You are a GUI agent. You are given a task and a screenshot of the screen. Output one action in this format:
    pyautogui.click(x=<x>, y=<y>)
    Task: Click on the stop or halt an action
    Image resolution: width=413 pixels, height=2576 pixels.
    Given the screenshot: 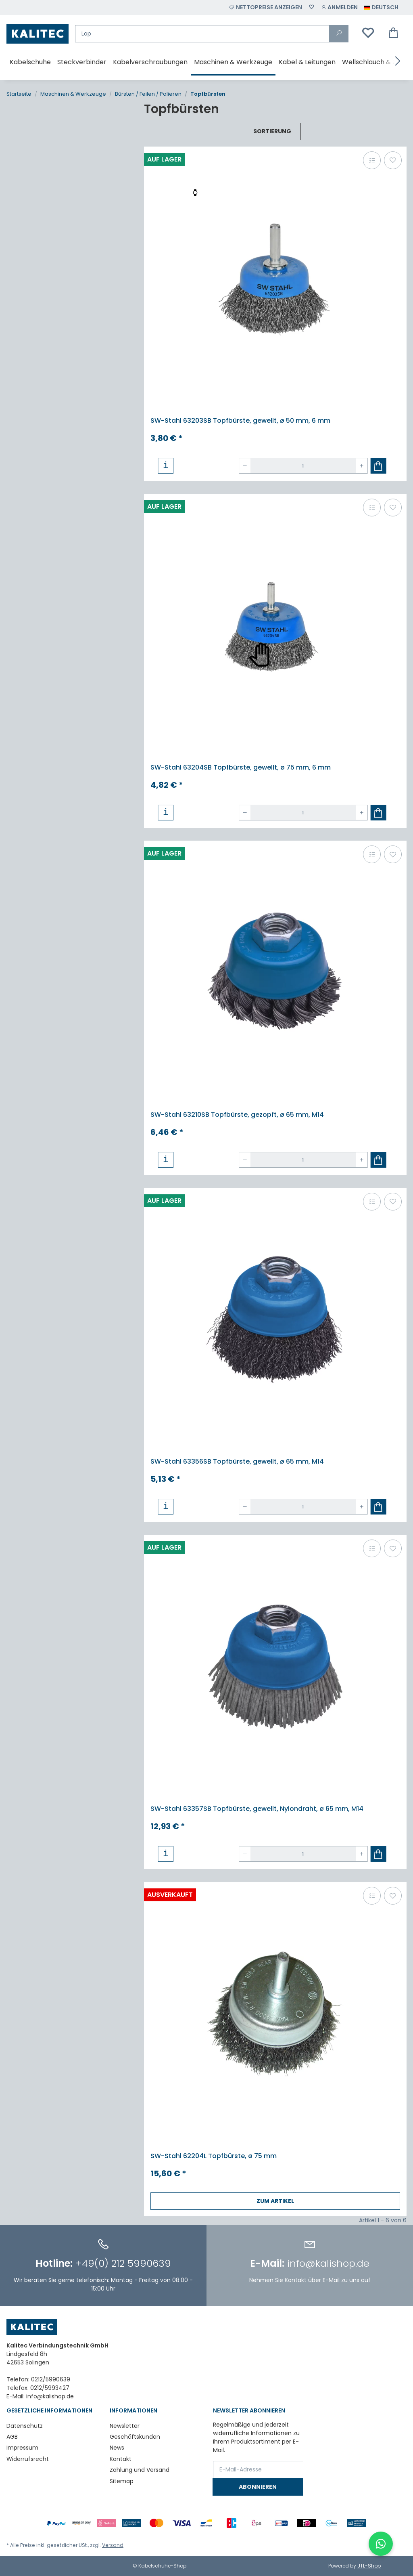 What is the action you would take?
    pyautogui.click(x=259, y=654)
    